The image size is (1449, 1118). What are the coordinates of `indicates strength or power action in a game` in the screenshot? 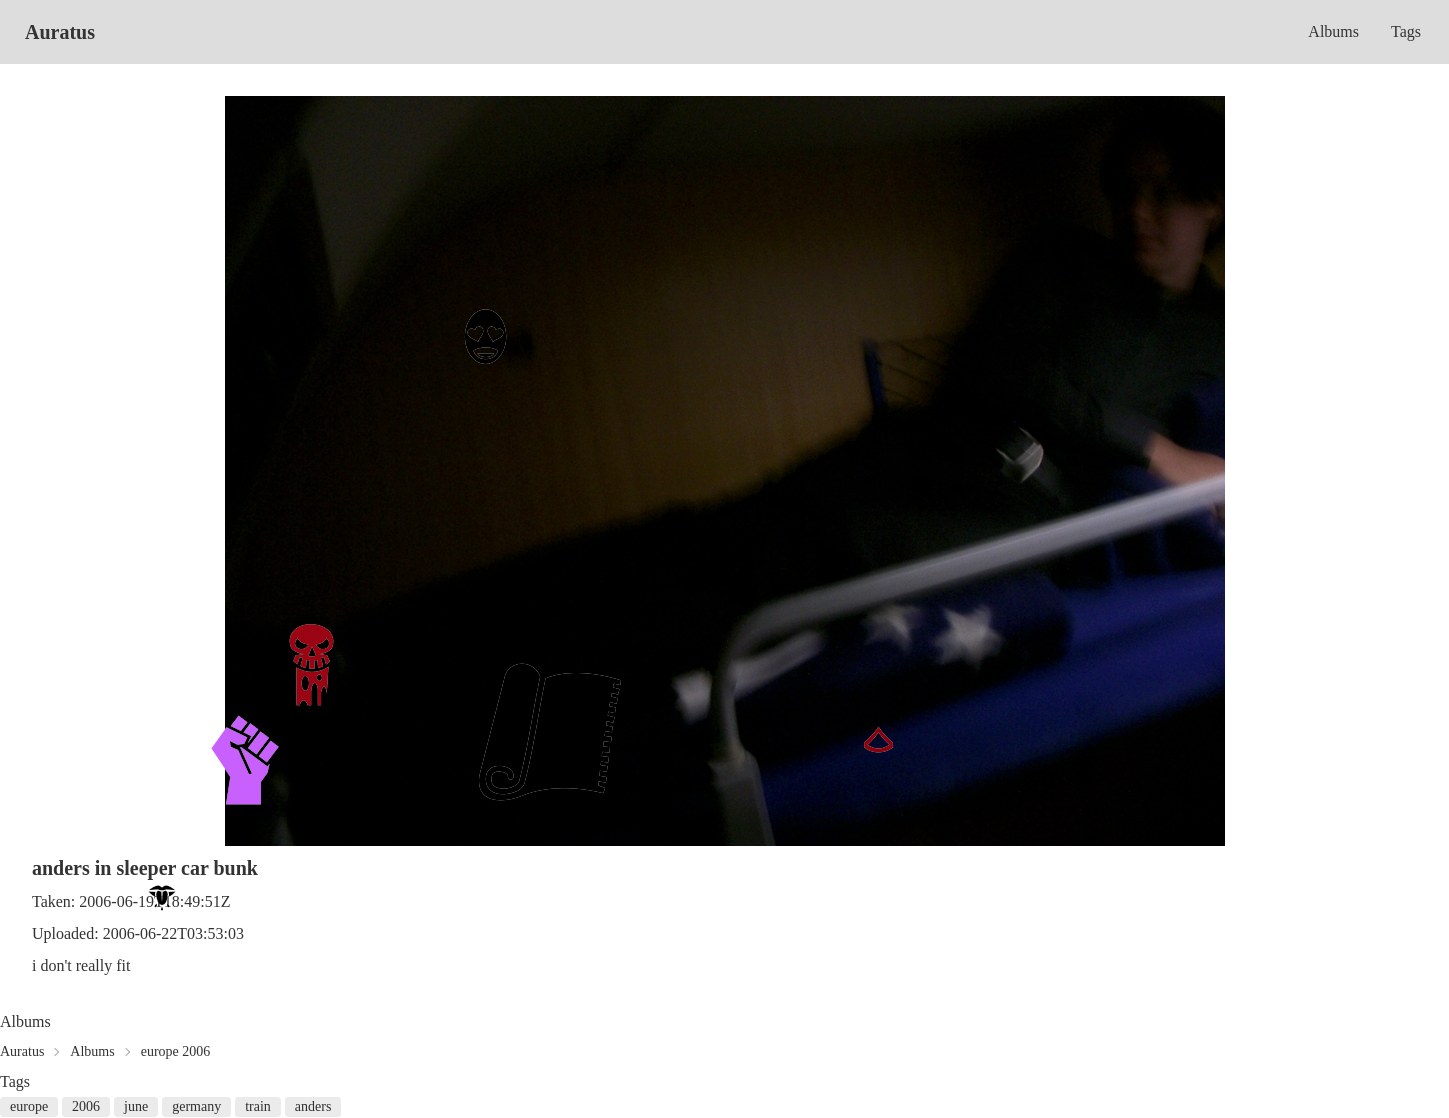 It's located at (245, 760).